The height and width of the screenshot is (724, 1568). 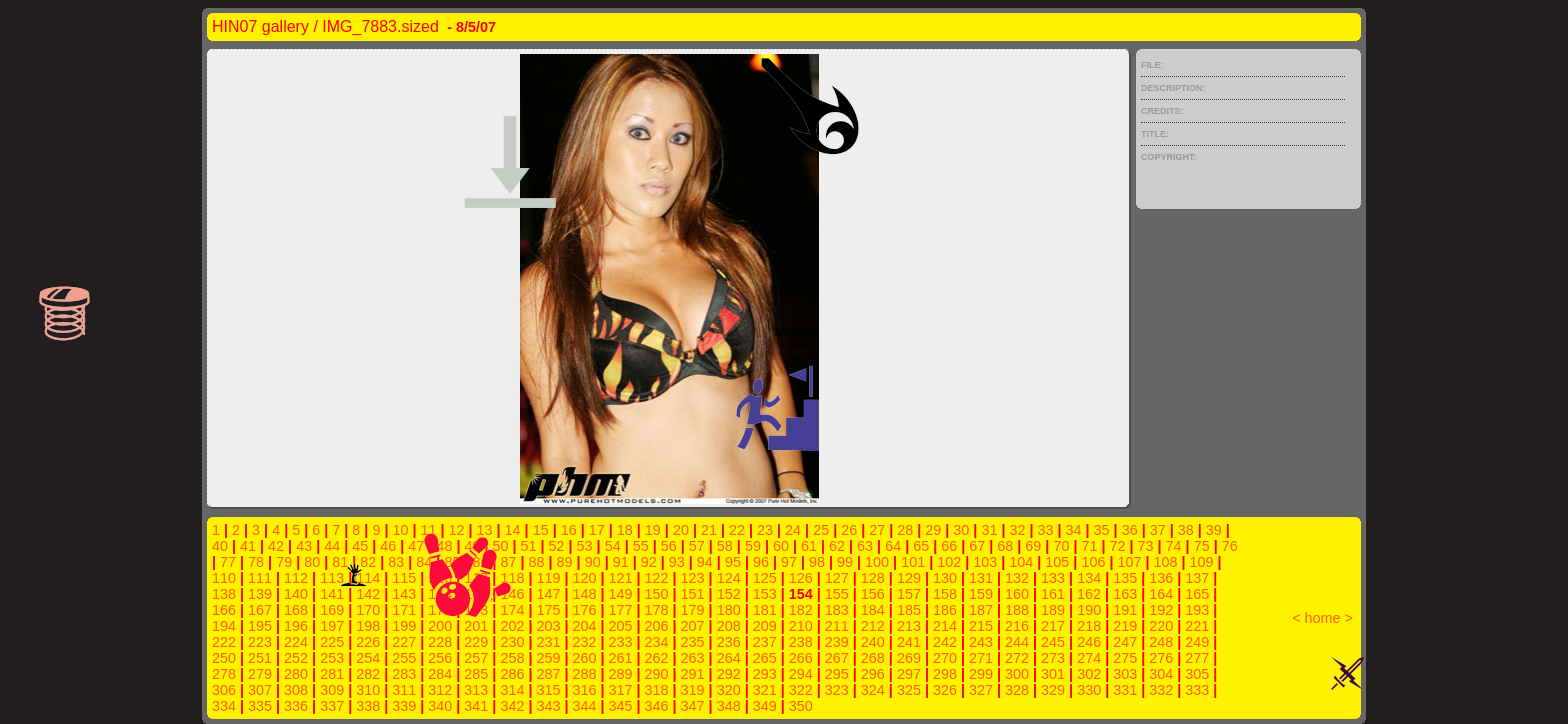 What do you see at coordinates (510, 162) in the screenshot?
I see `download or save a file` at bounding box center [510, 162].